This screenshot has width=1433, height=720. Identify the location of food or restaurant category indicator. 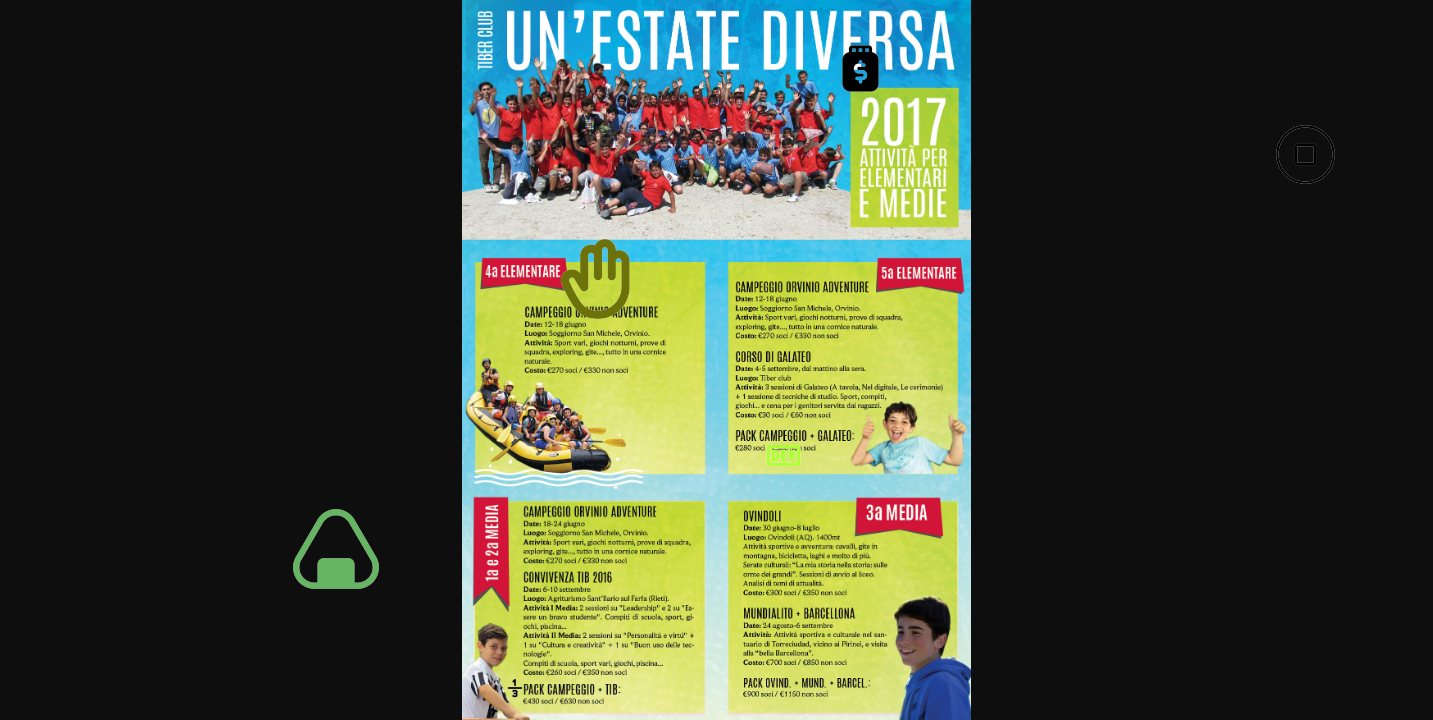
(336, 549).